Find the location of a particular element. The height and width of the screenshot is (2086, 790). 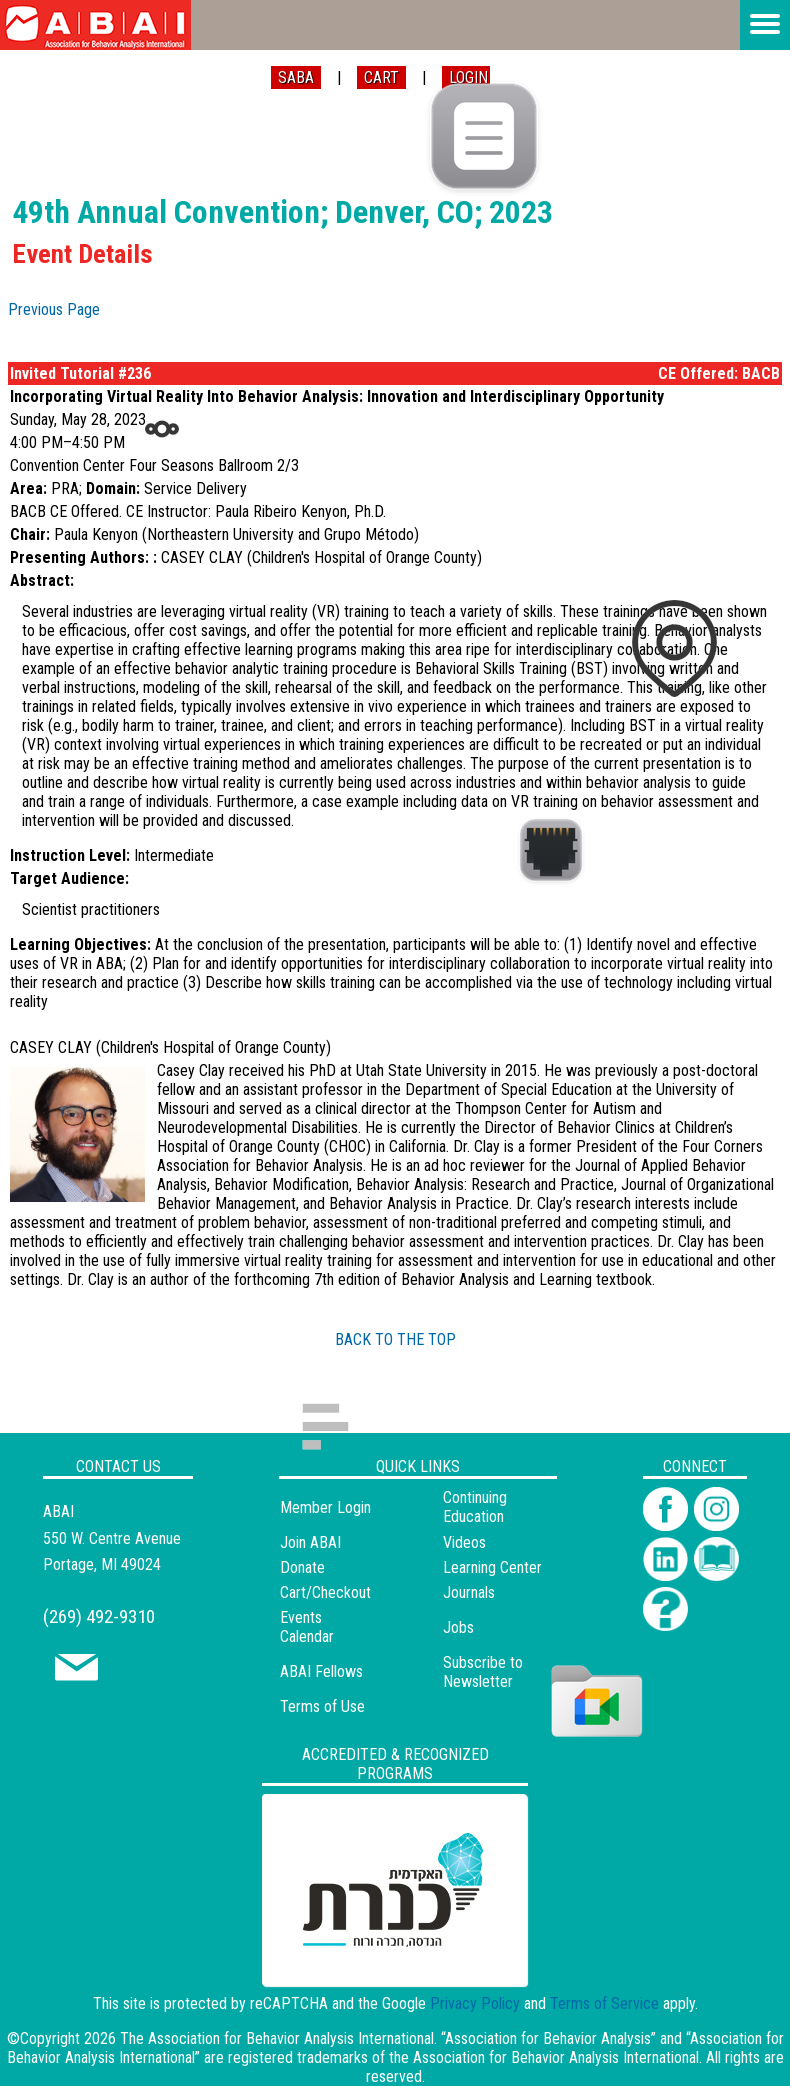

access location settings is located at coordinates (674, 648).